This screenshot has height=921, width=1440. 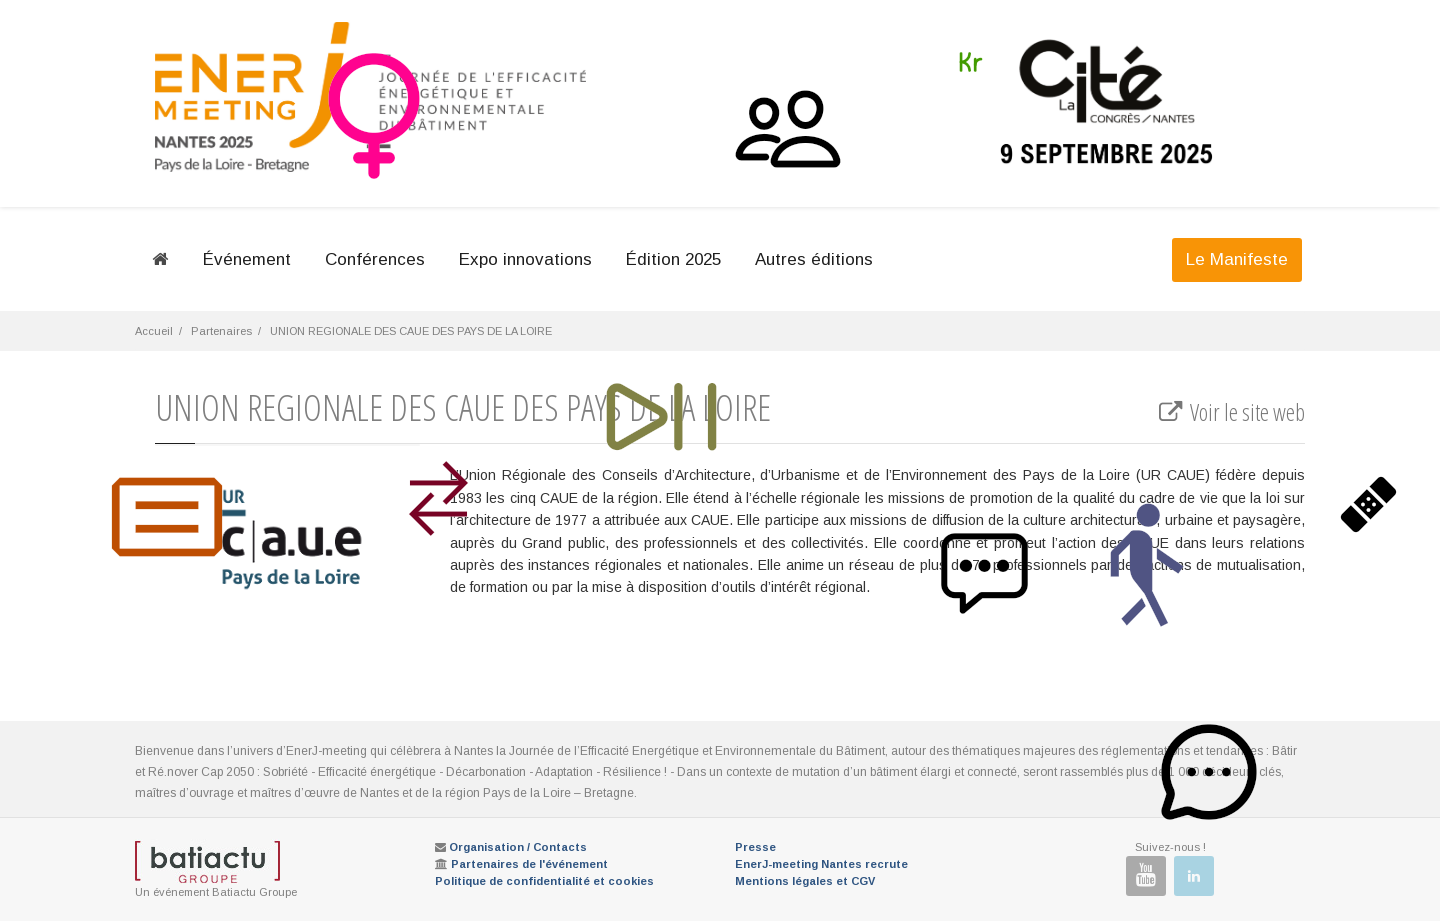 What do you see at coordinates (788, 129) in the screenshot?
I see `view contacts or friends list` at bounding box center [788, 129].